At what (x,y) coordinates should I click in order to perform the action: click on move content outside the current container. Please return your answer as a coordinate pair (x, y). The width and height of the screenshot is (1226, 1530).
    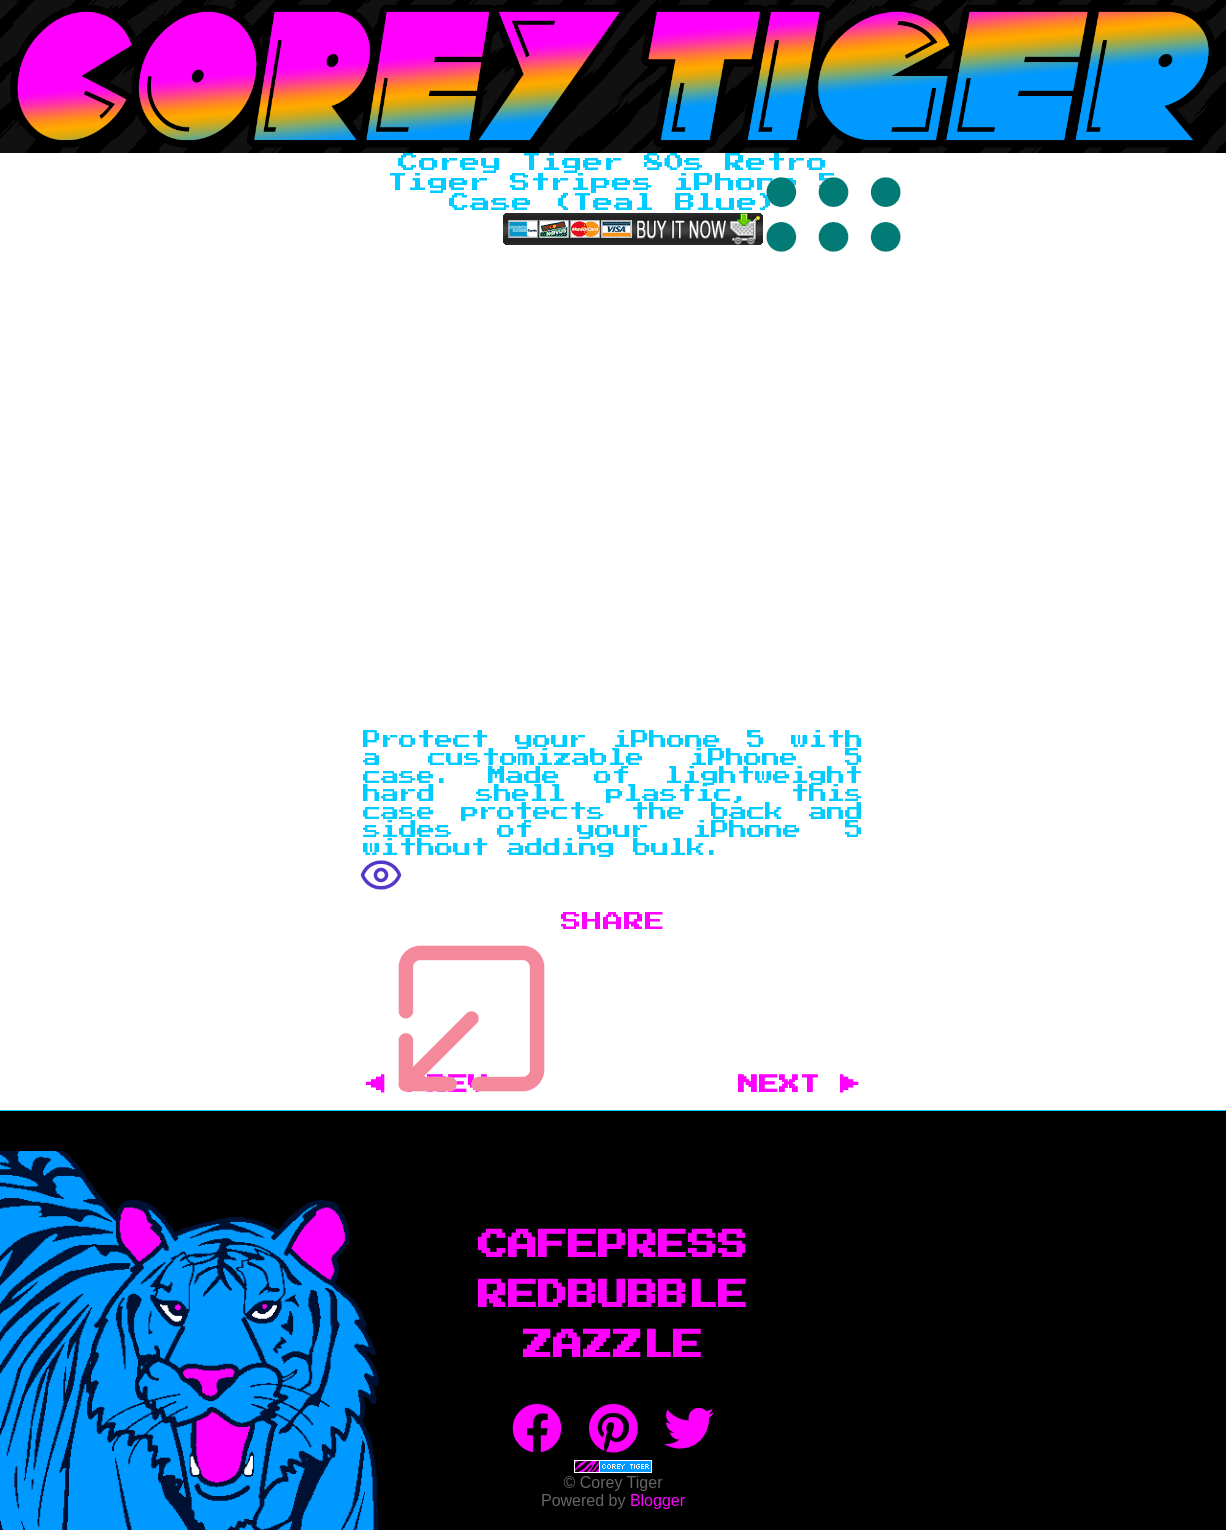
    Looking at the image, I should click on (471, 1018).